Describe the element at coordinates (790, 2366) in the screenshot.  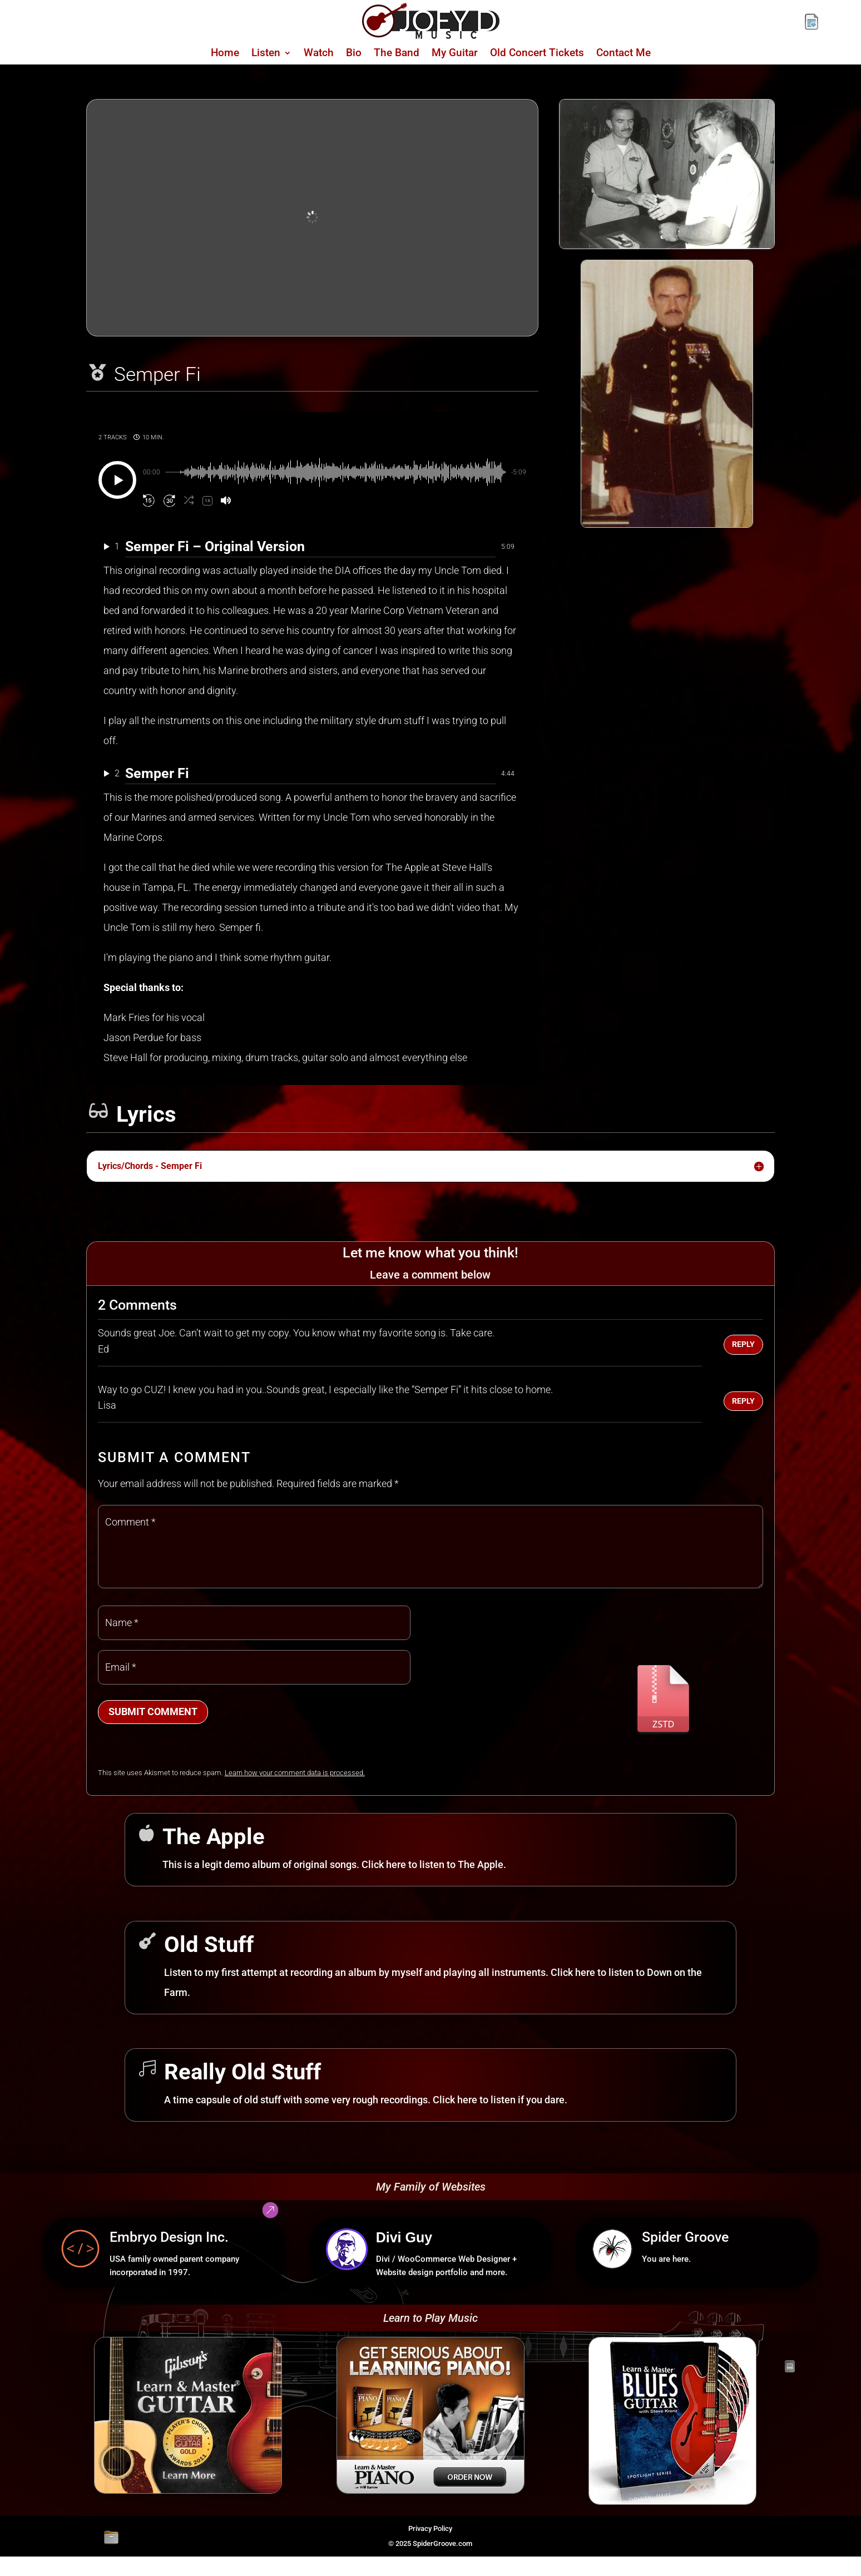
I see `nintendo ds rom file` at that location.